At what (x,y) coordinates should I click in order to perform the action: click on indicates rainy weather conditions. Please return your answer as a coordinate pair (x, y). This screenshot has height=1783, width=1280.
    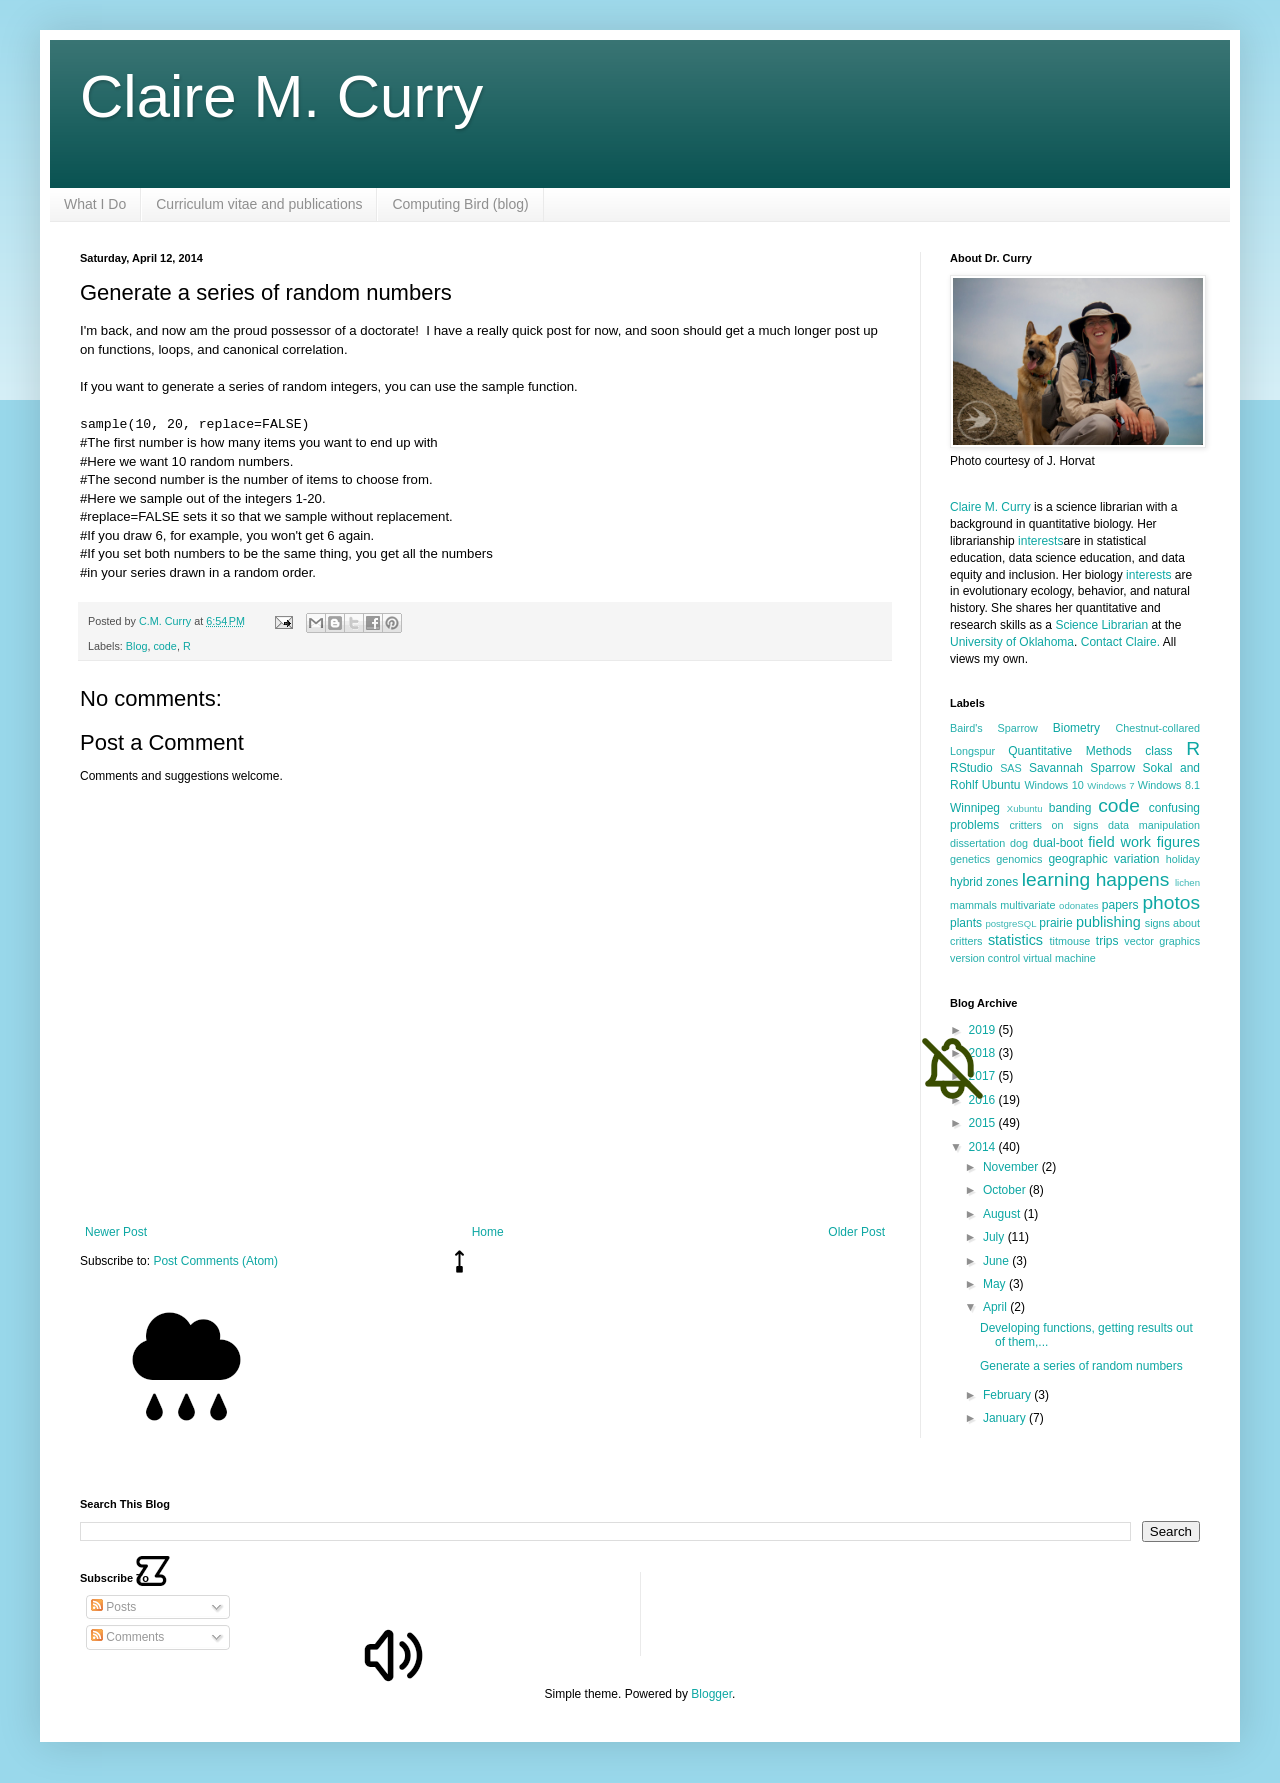
    Looking at the image, I should click on (186, 1366).